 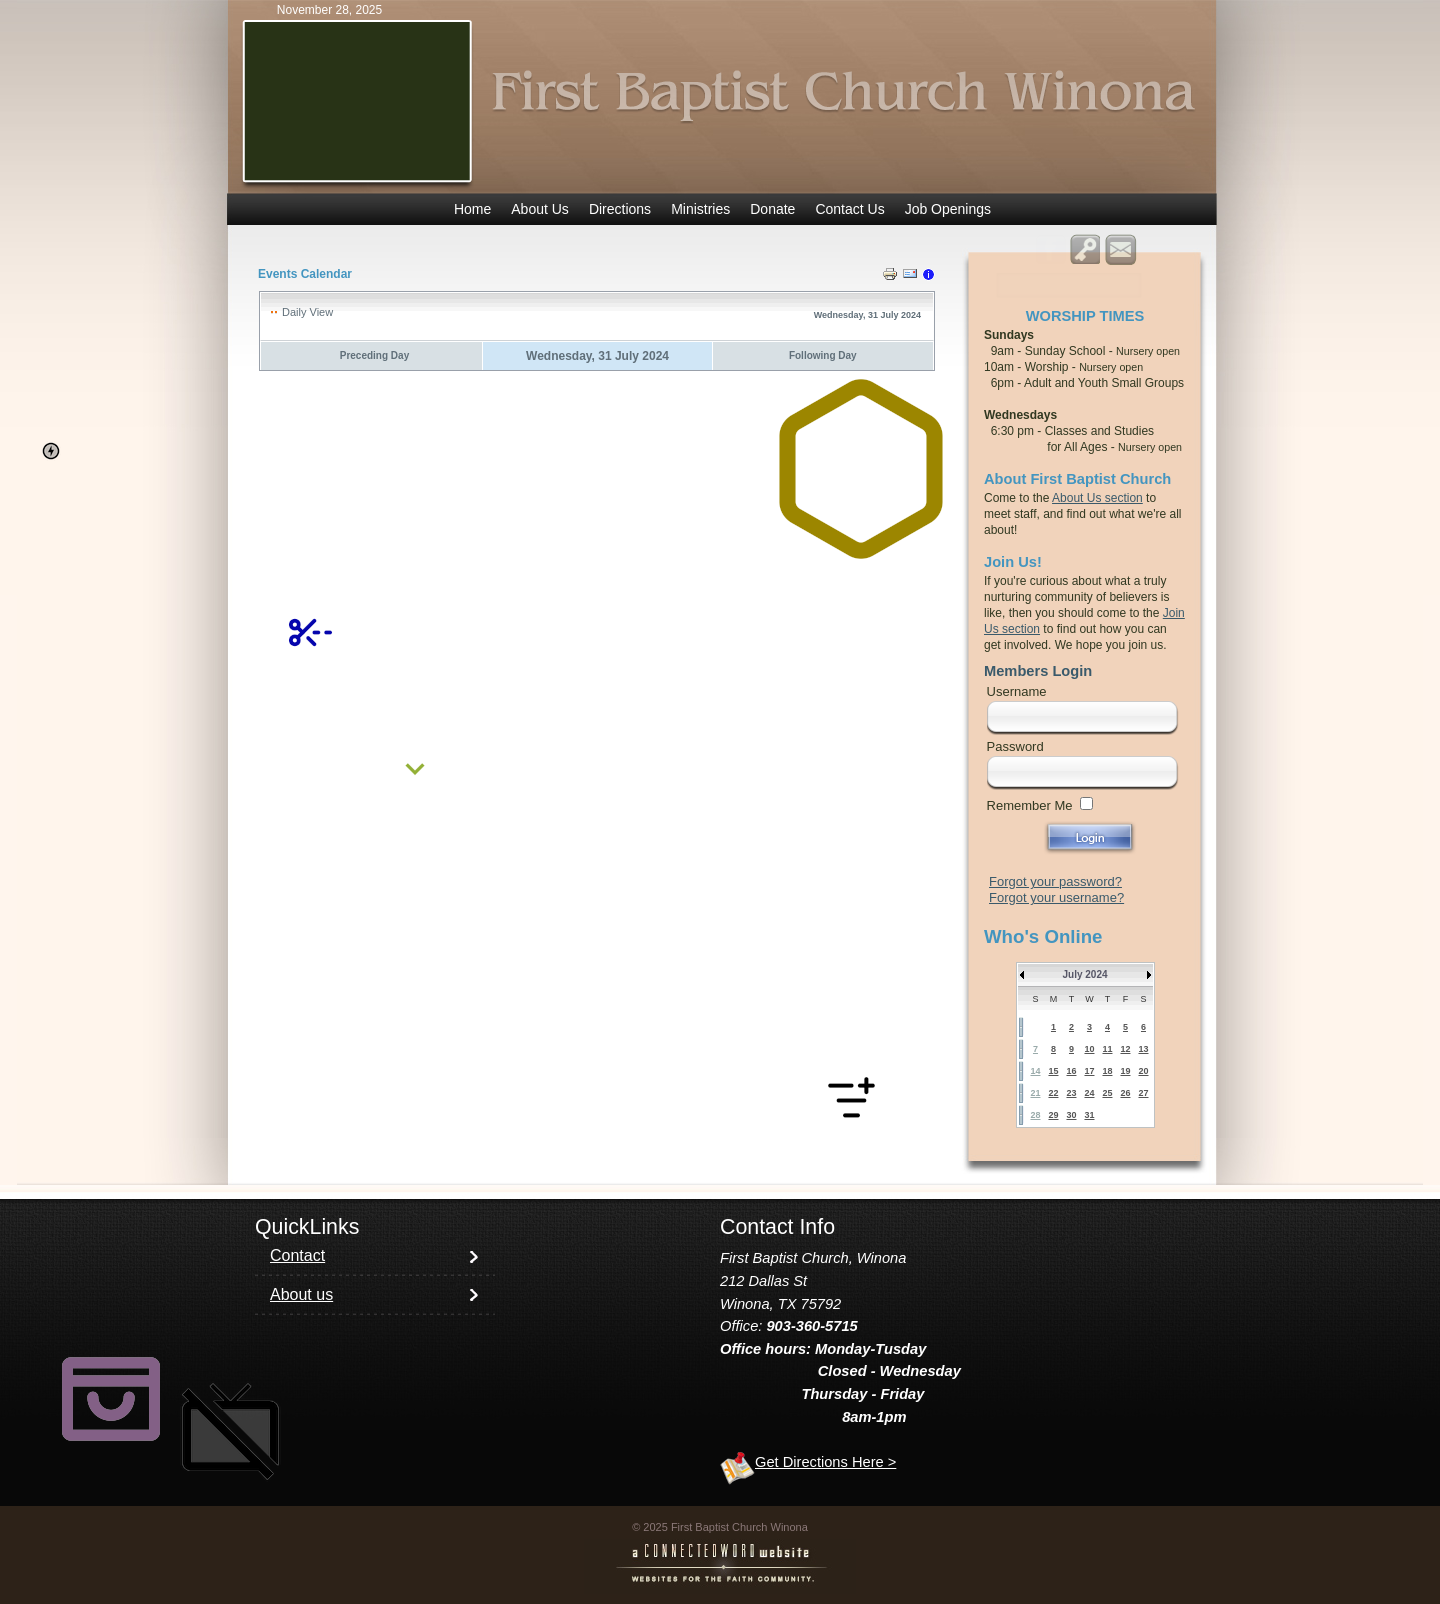 What do you see at coordinates (111, 1399) in the screenshot?
I see `view your shopping bag` at bounding box center [111, 1399].